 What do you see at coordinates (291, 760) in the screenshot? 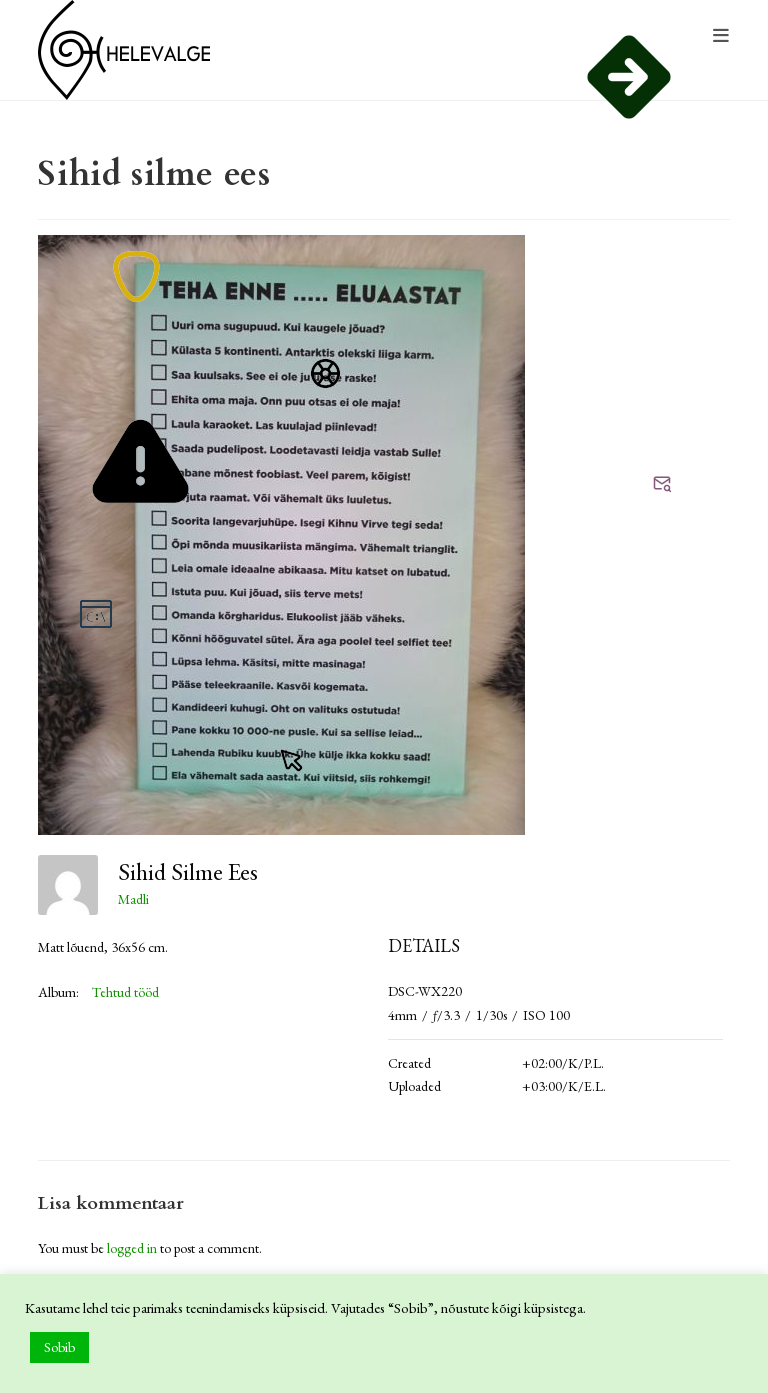
I see `cursor or mouse pointer indicator` at bounding box center [291, 760].